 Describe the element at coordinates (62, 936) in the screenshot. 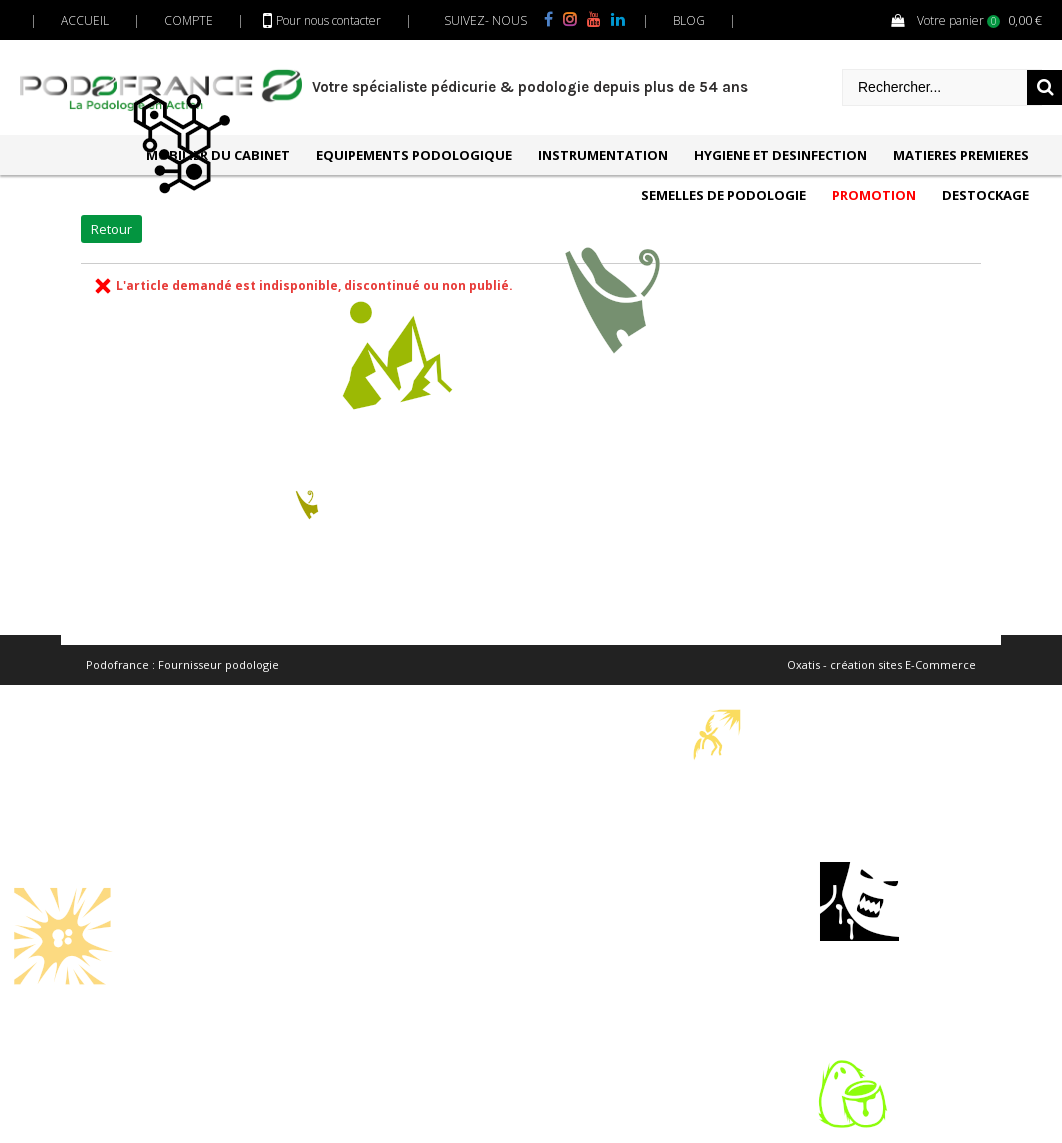

I see `trigger an explosion or blast effect` at that location.